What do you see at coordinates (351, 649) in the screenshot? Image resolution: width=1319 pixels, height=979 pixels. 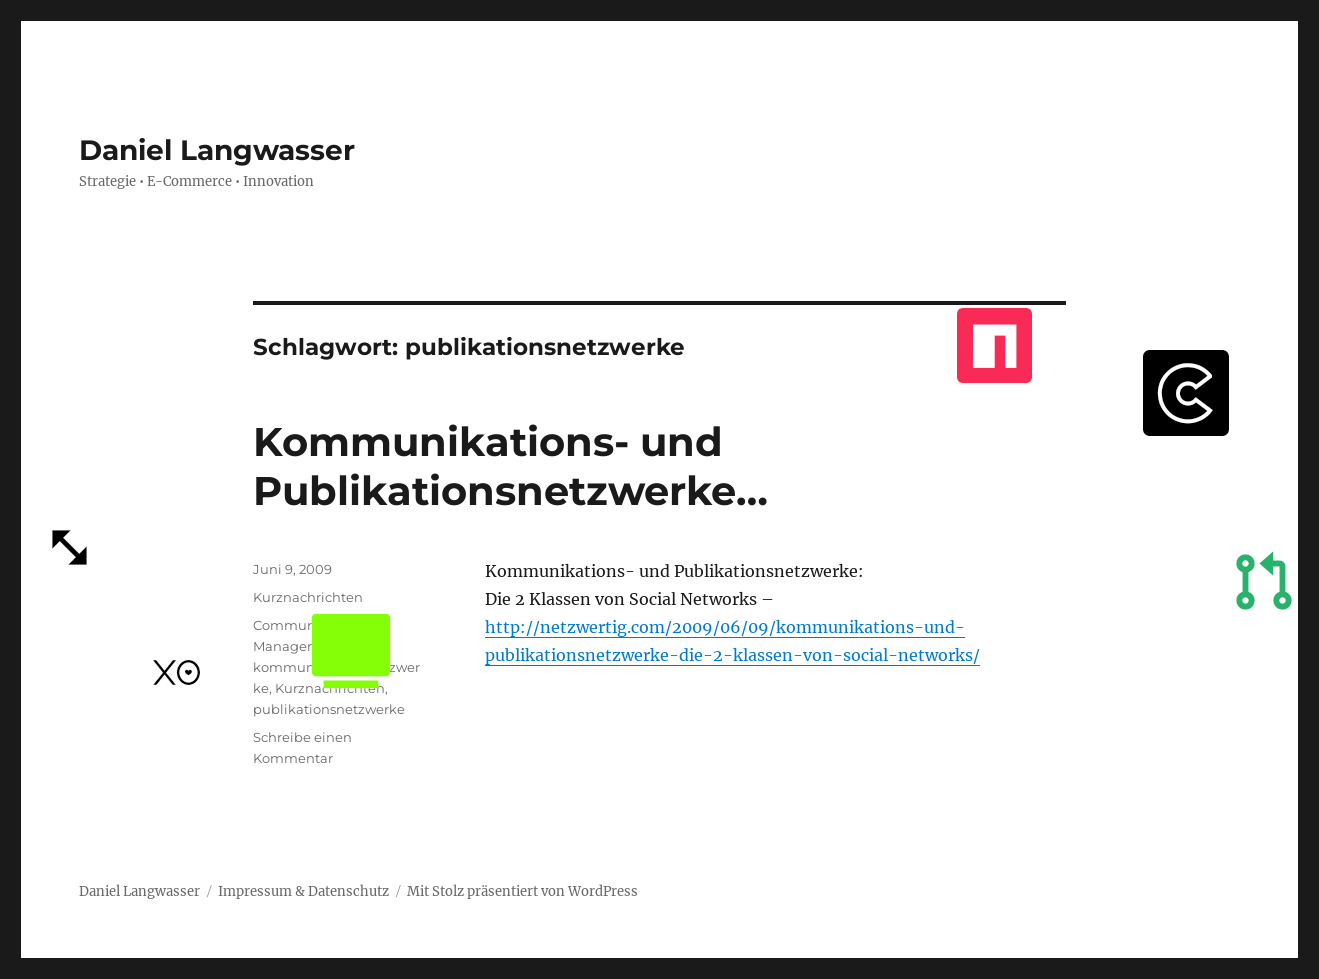 I see `access tv or display settings` at bounding box center [351, 649].